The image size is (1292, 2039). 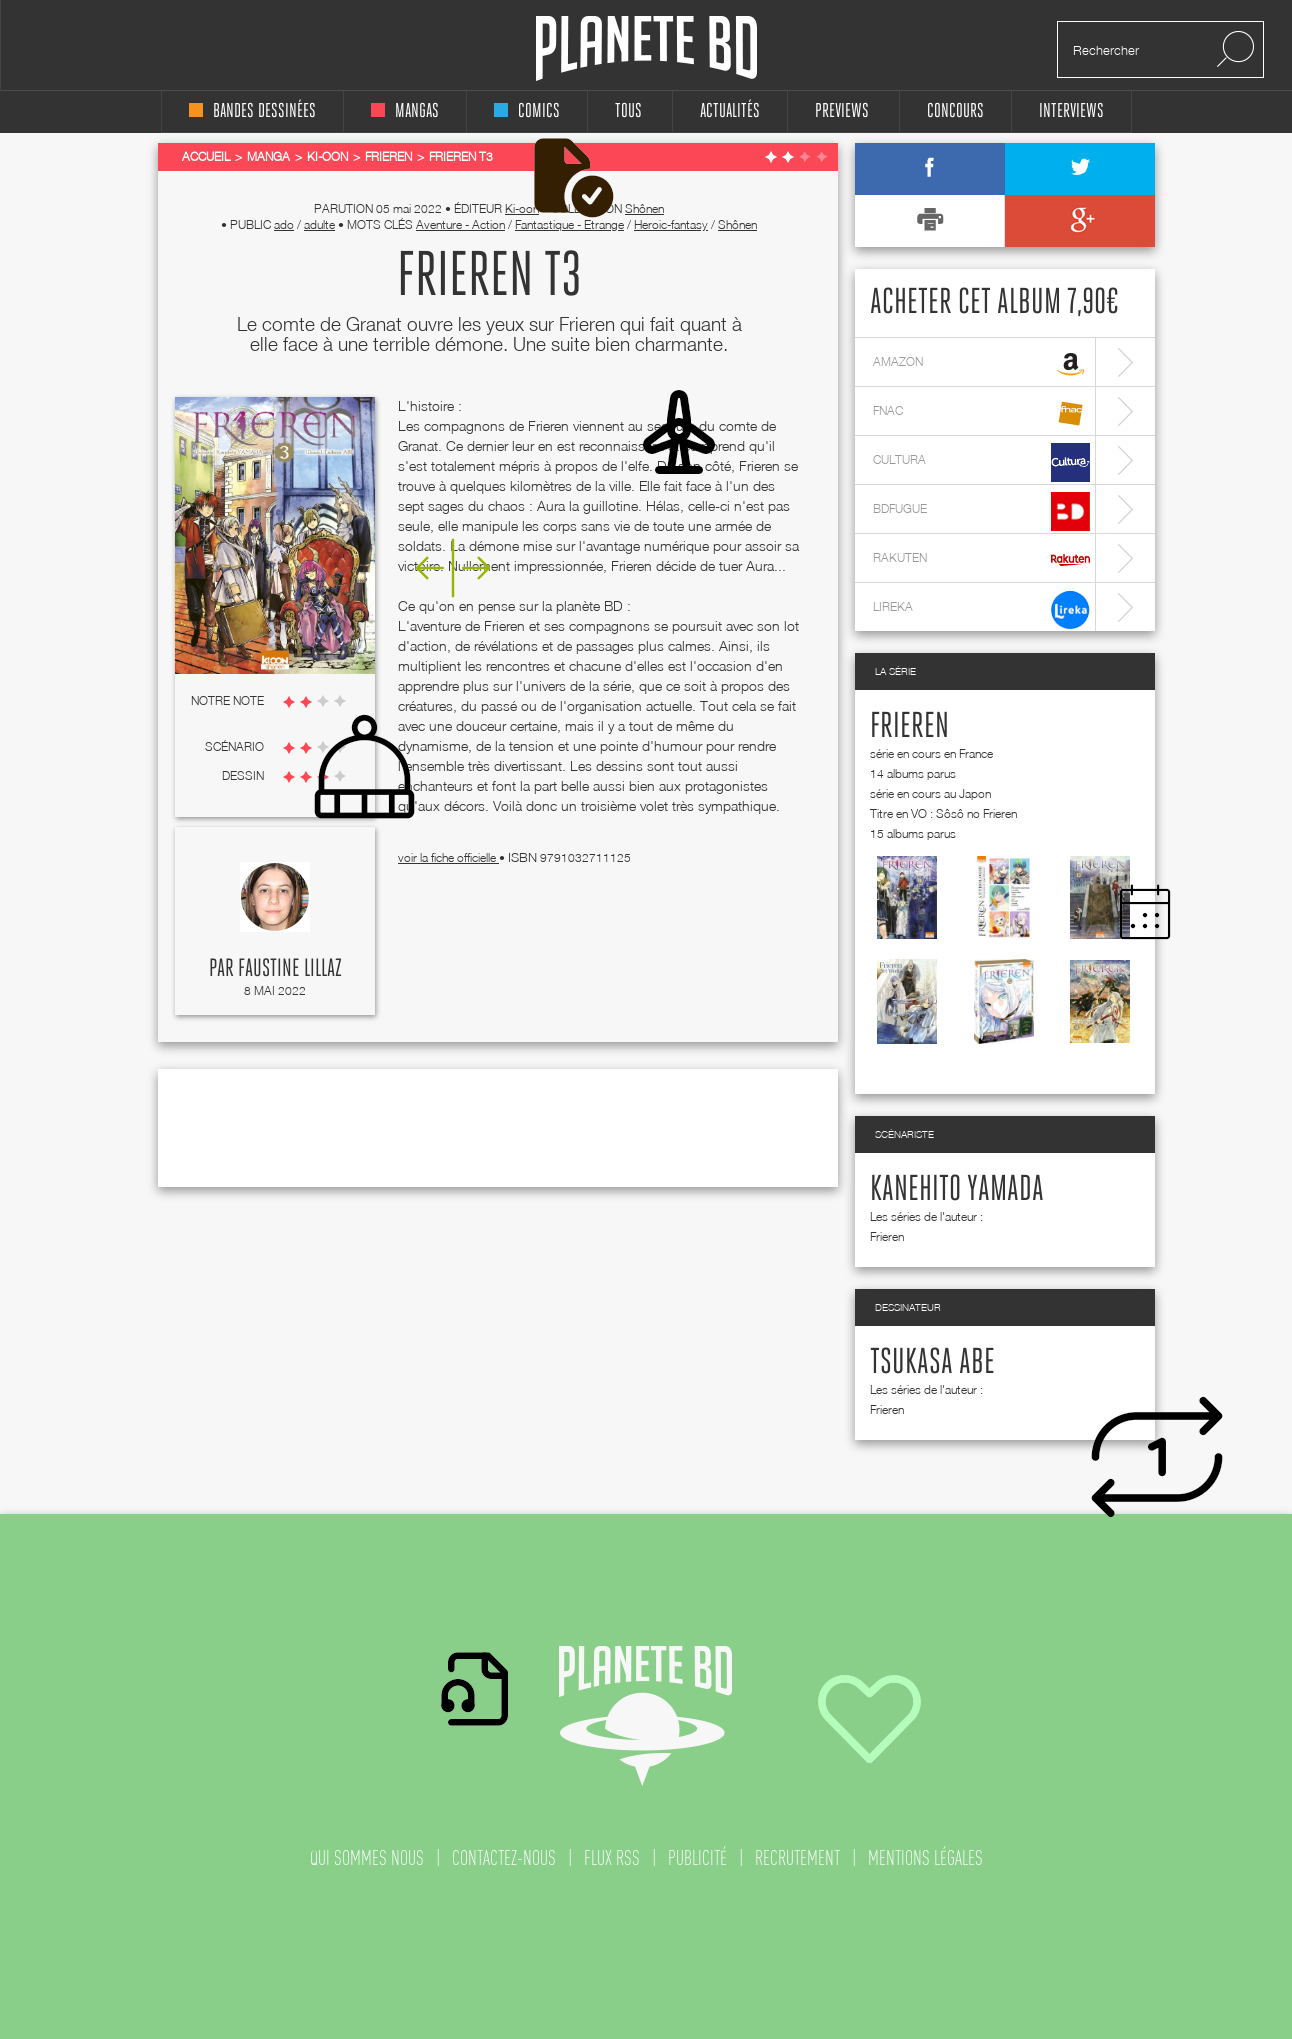 What do you see at coordinates (478, 1689) in the screenshot?
I see `open an audio file` at bounding box center [478, 1689].